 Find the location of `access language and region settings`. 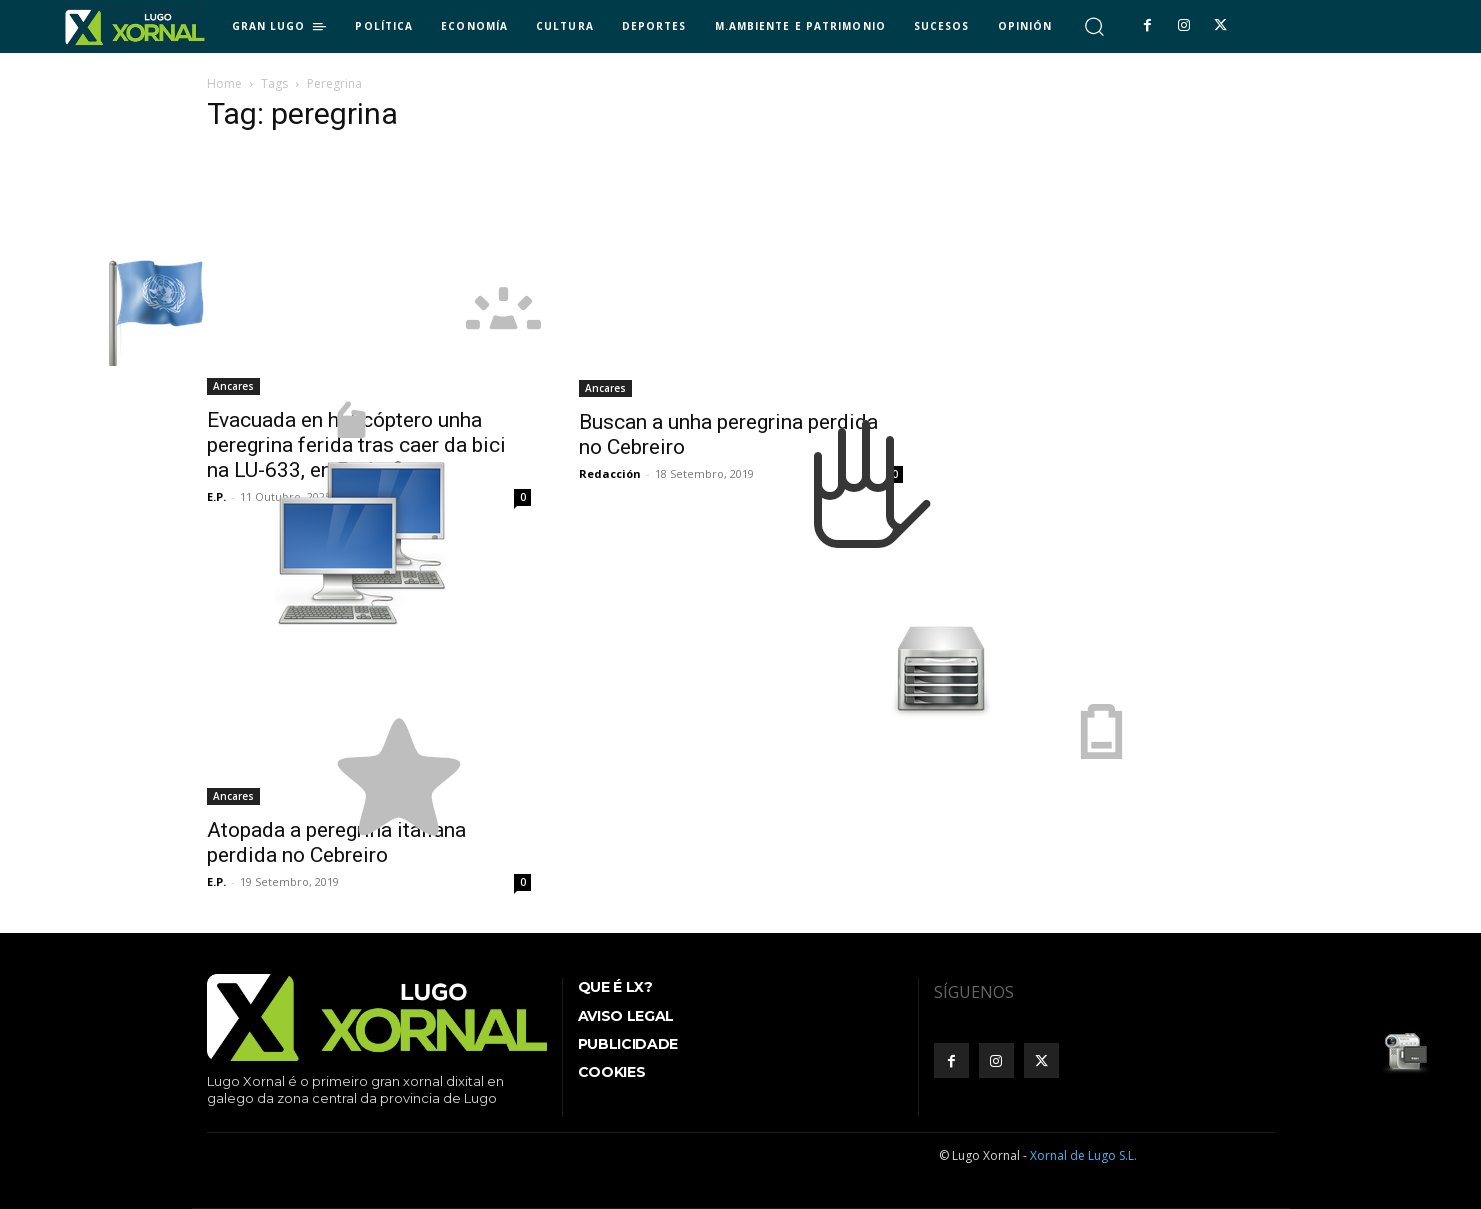

access language and region settings is located at coordinates (155, 312).